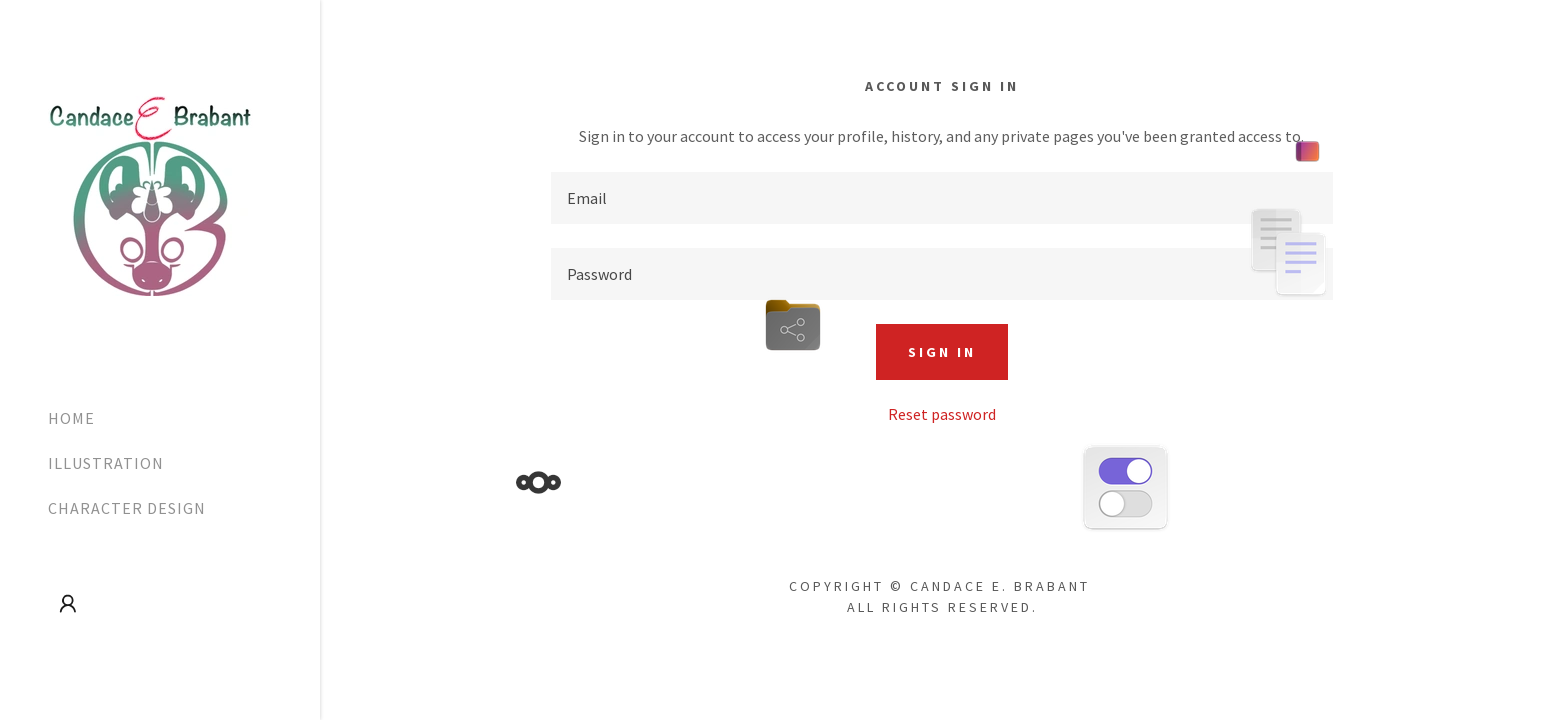 This screenshot has height=720, width=1564. Describe the element at coordinates (538, 482) in the screenshot. I see `connect to owncloud account` at that location.